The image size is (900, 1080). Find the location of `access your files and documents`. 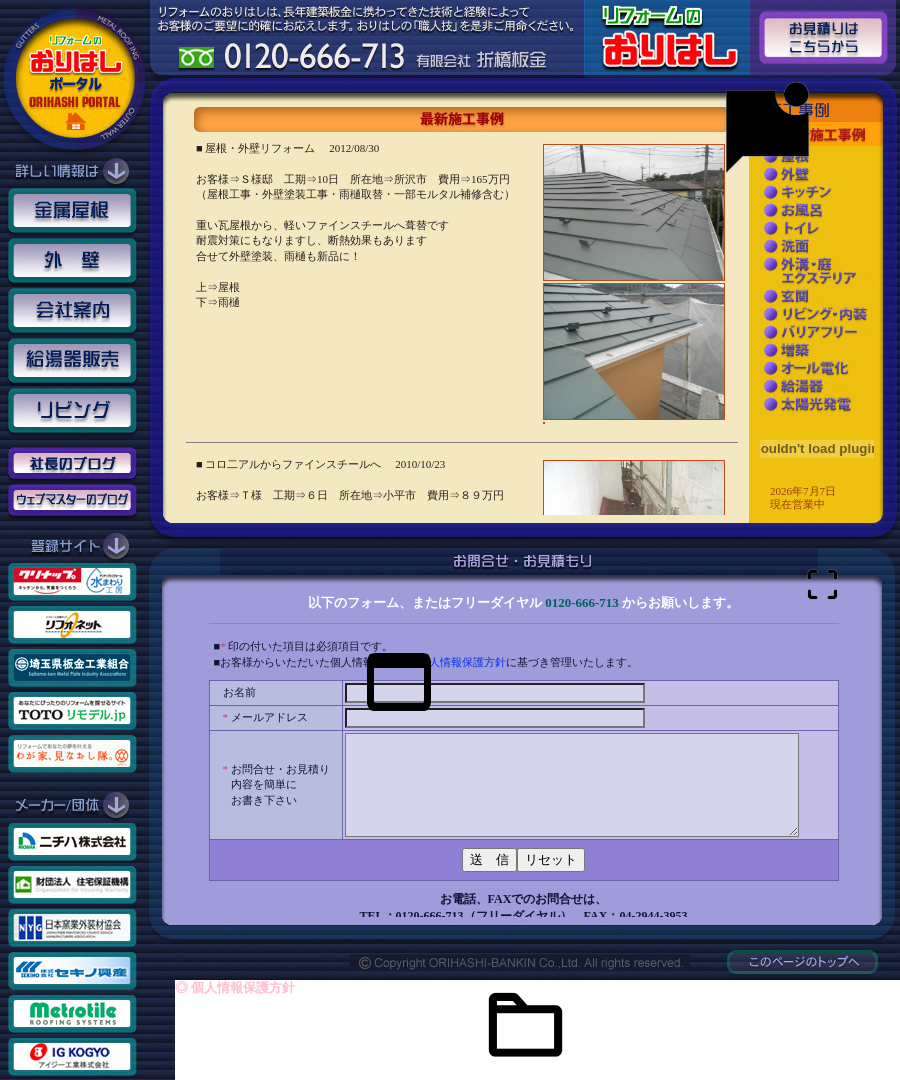

access your files and documents is located at coordinates (525, 1025).